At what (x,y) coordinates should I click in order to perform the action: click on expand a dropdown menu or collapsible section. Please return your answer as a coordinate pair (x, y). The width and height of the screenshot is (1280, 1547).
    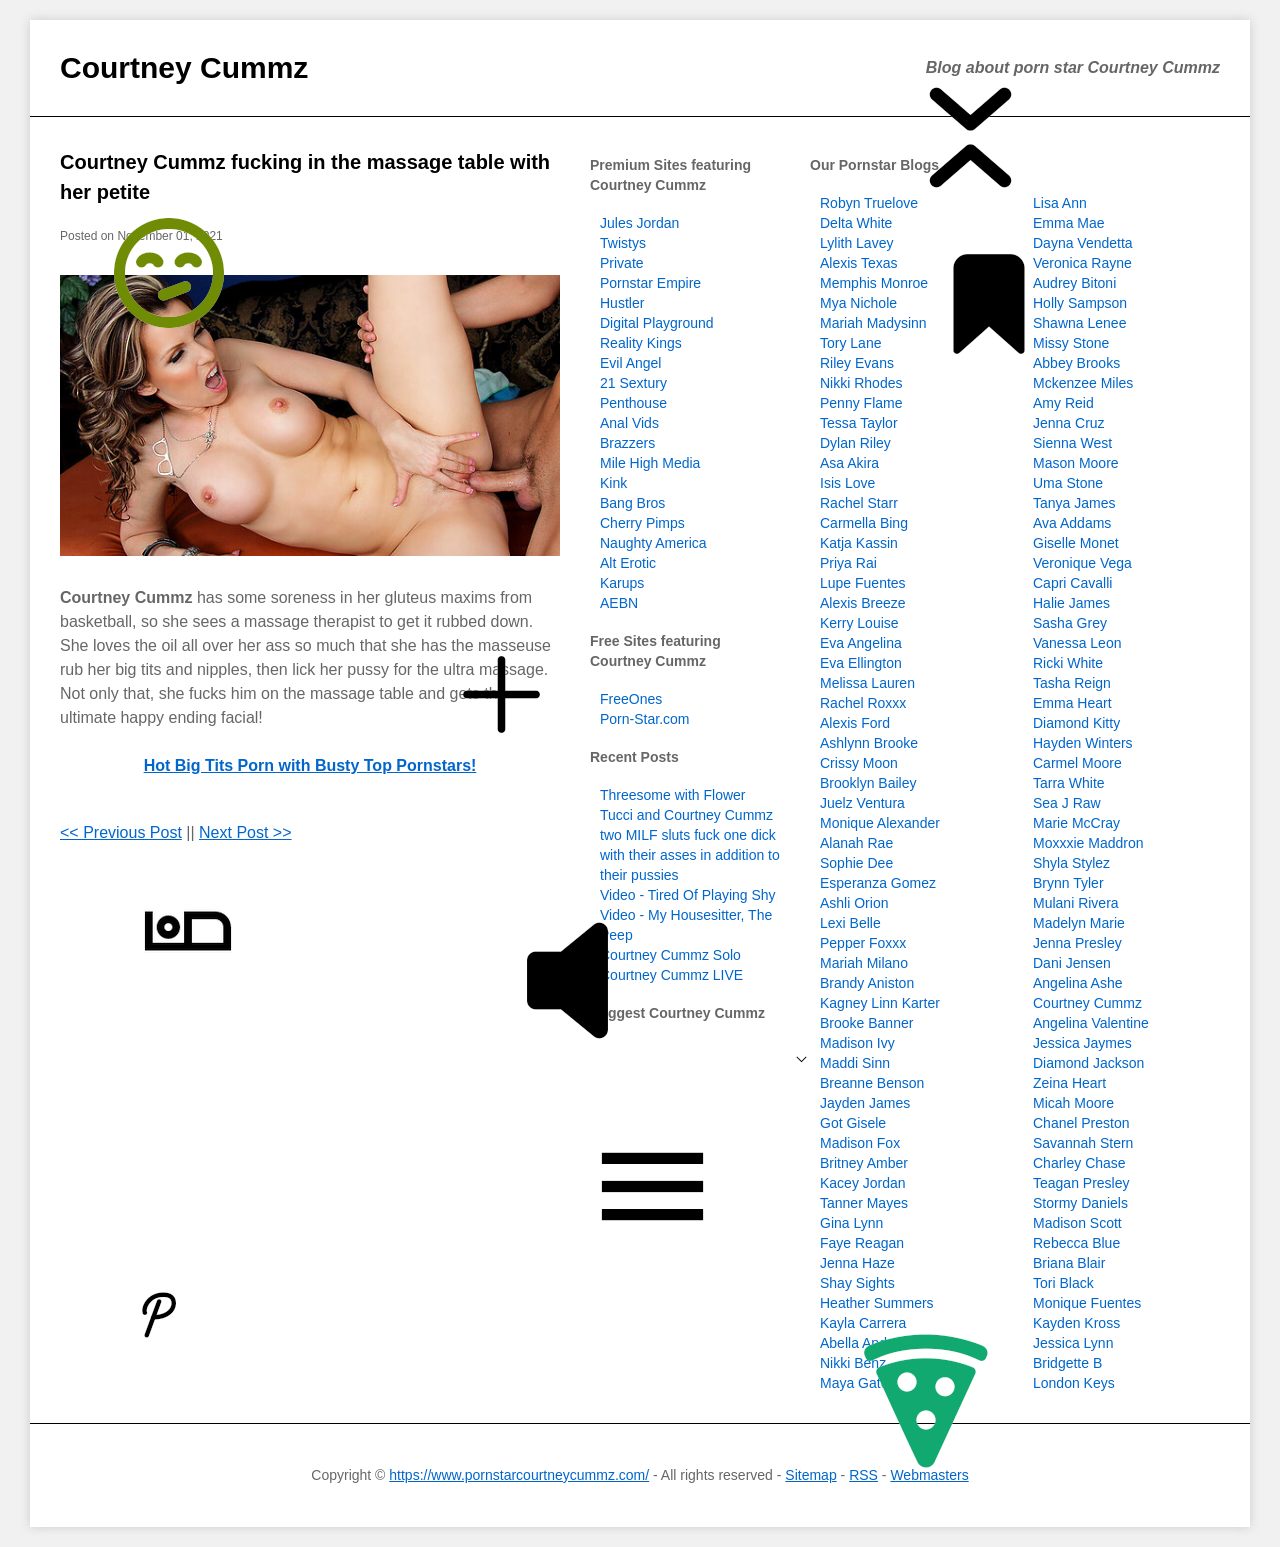
    Looking at the image, I should click on (801, 1059).